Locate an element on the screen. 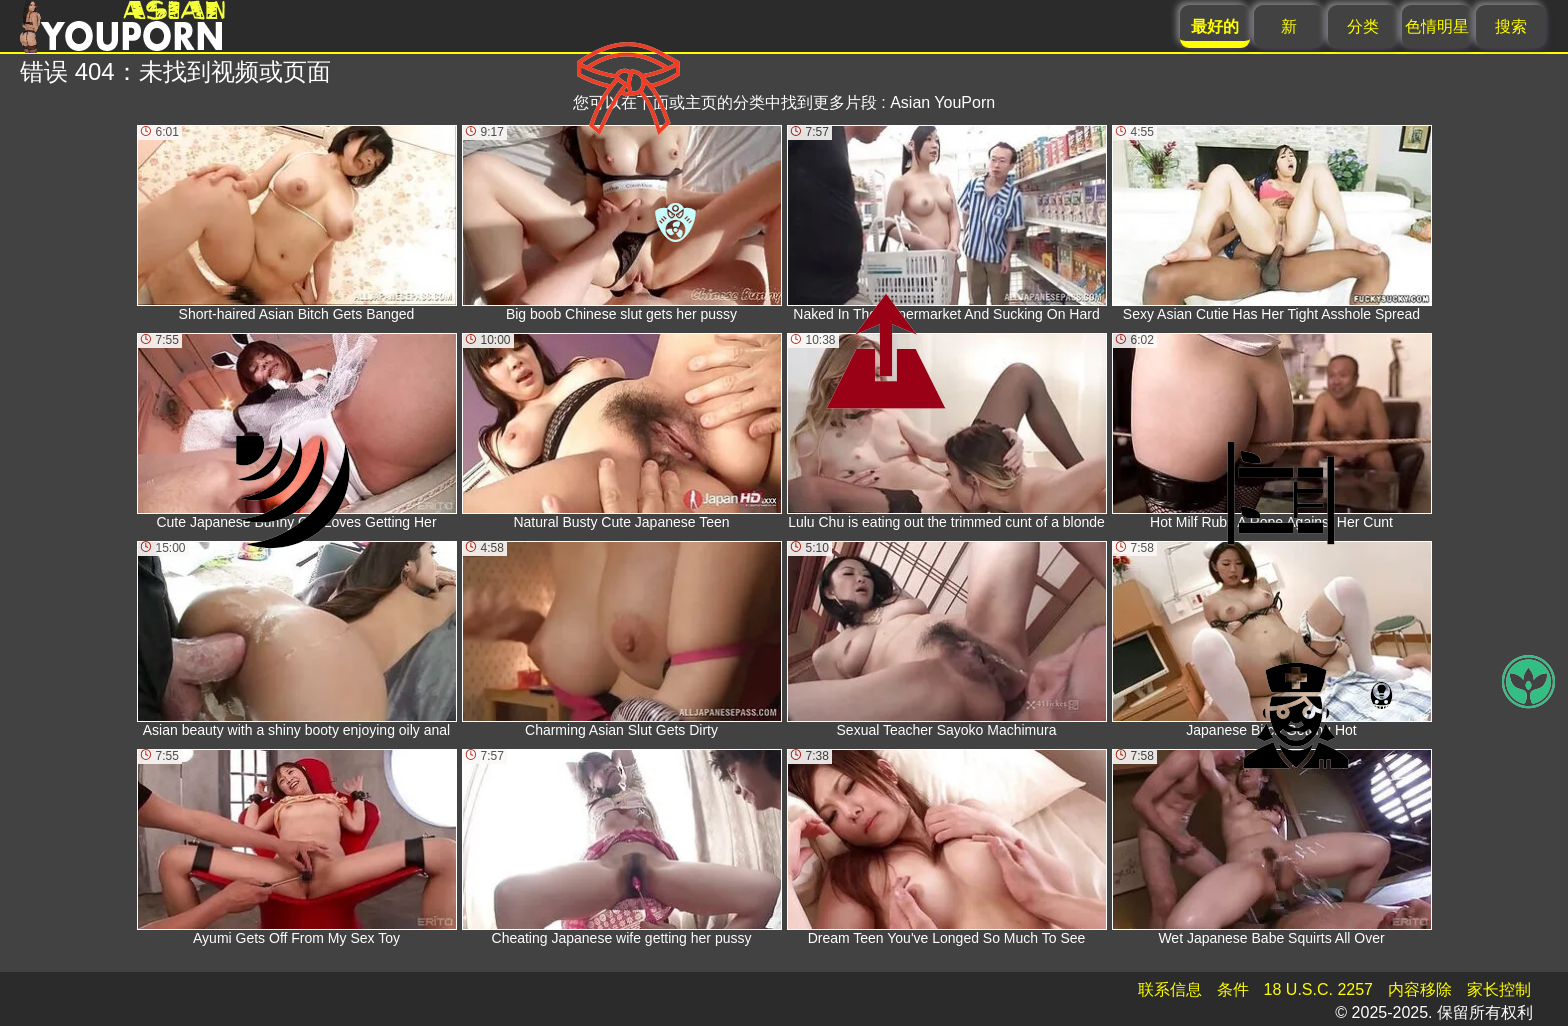 Image resolution: width=1568 pixels, height=1026 pixels. subscribe to RSS feed is located at coordinates (293, 493).